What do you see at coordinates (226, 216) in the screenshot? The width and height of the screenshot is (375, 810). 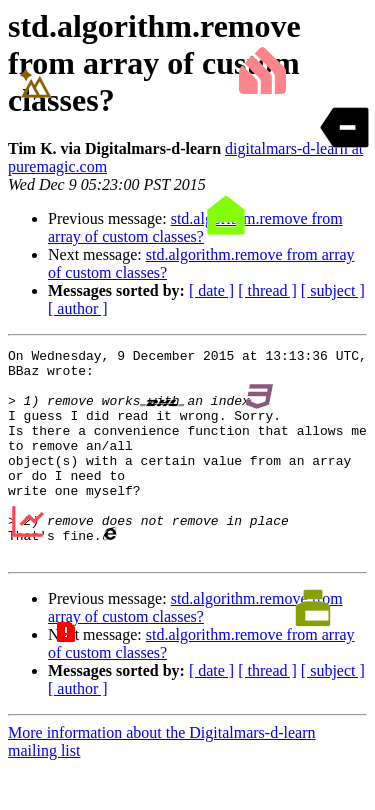 I see `navigate to home screen` at bounding box center [226, 216].